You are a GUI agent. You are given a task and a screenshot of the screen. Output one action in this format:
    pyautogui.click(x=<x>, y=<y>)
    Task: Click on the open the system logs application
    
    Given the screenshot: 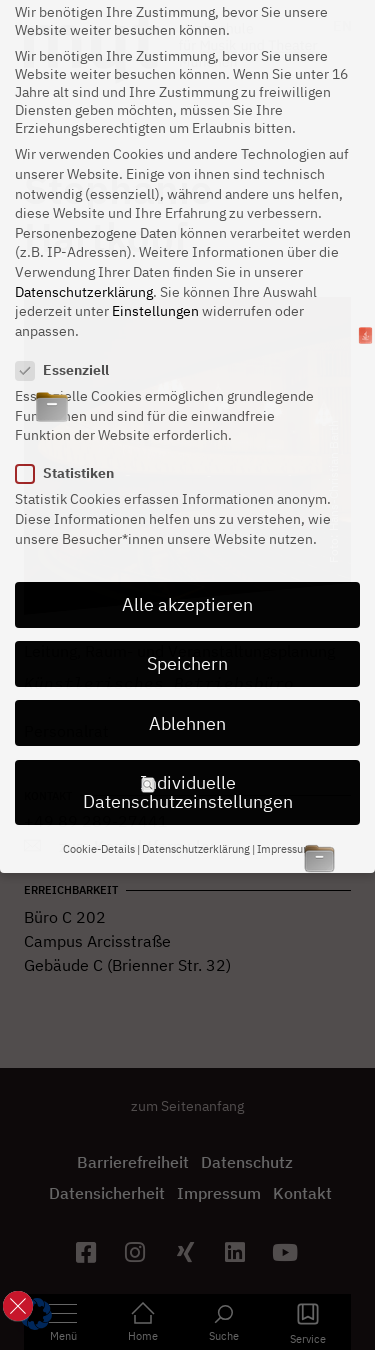 What is the action you would take?
    pyautogui.click(x=148, y=785)
    